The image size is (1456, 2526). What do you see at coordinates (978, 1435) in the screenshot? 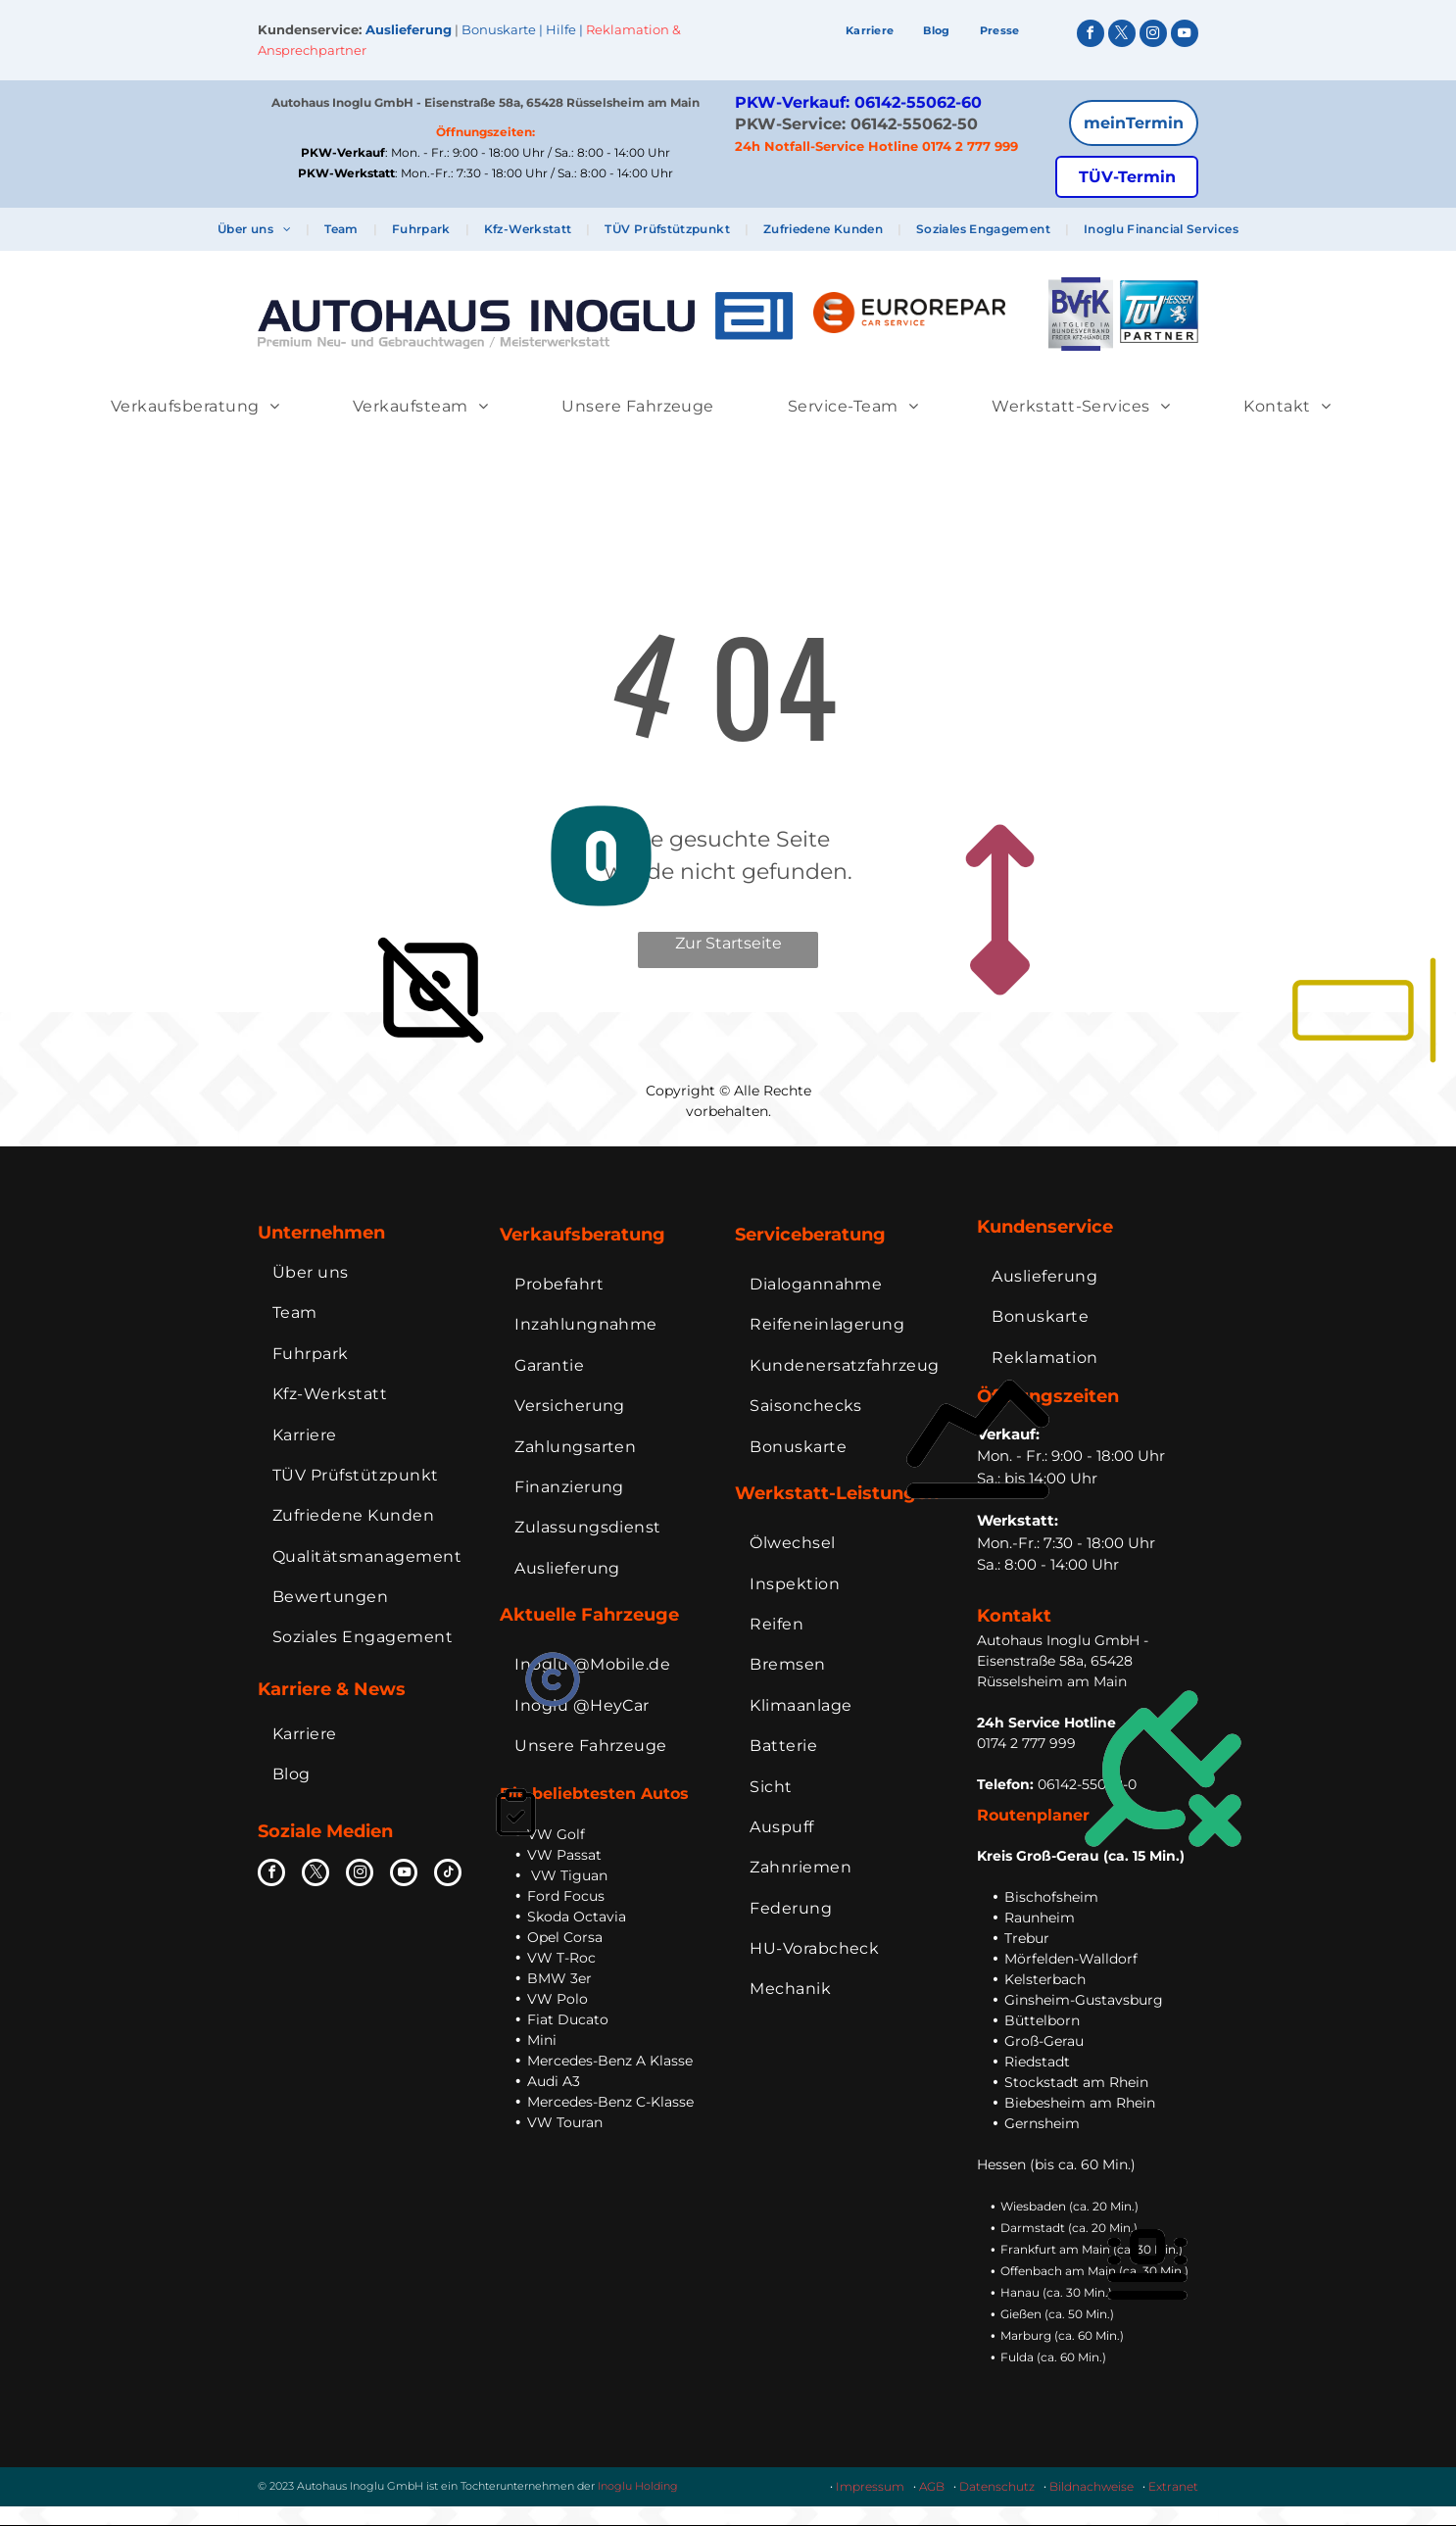
I see `view analytics or performance trends` at bounding box center [978, 1435].